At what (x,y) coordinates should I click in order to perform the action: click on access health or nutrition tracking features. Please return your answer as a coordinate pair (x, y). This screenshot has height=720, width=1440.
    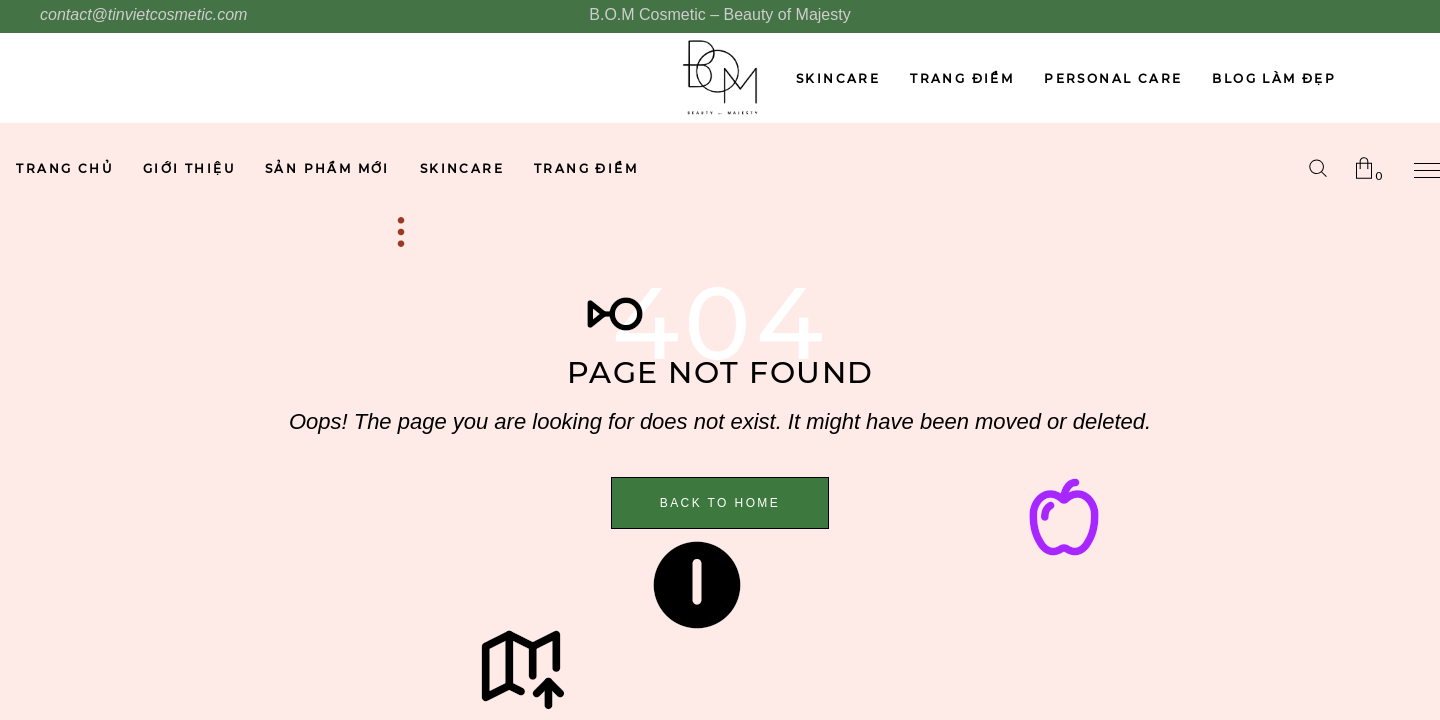
    Looking at the image, I should click on (1064, 517).